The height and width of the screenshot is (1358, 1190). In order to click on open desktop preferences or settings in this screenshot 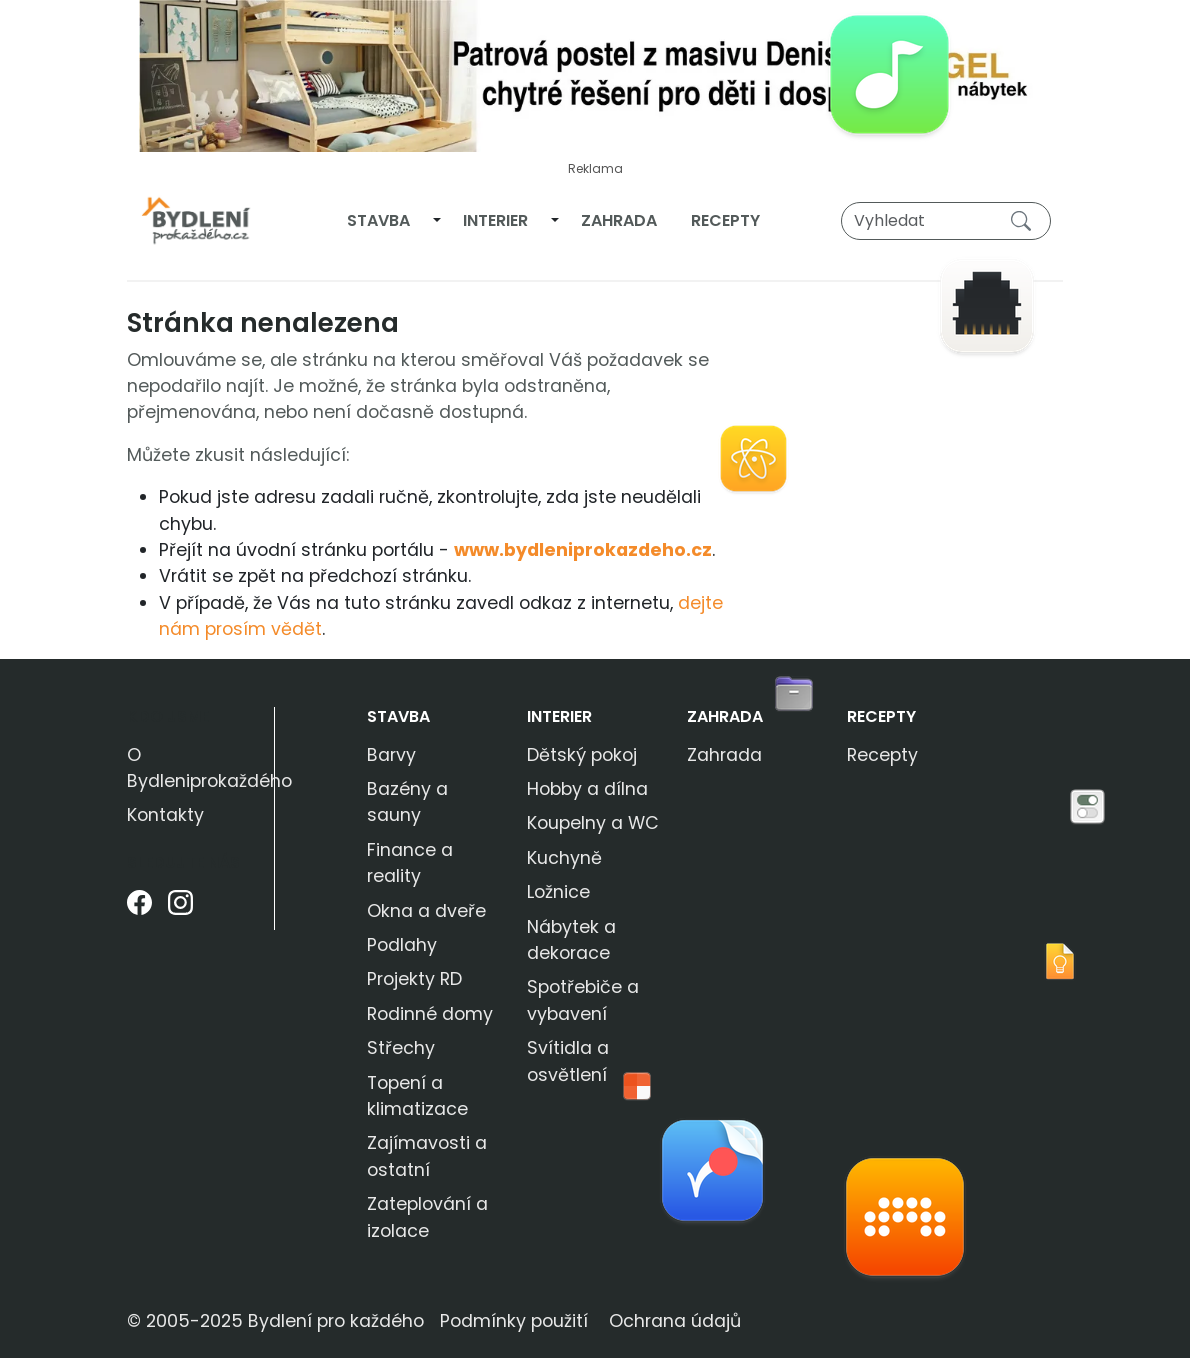, I will do `click(1087, 806)`.